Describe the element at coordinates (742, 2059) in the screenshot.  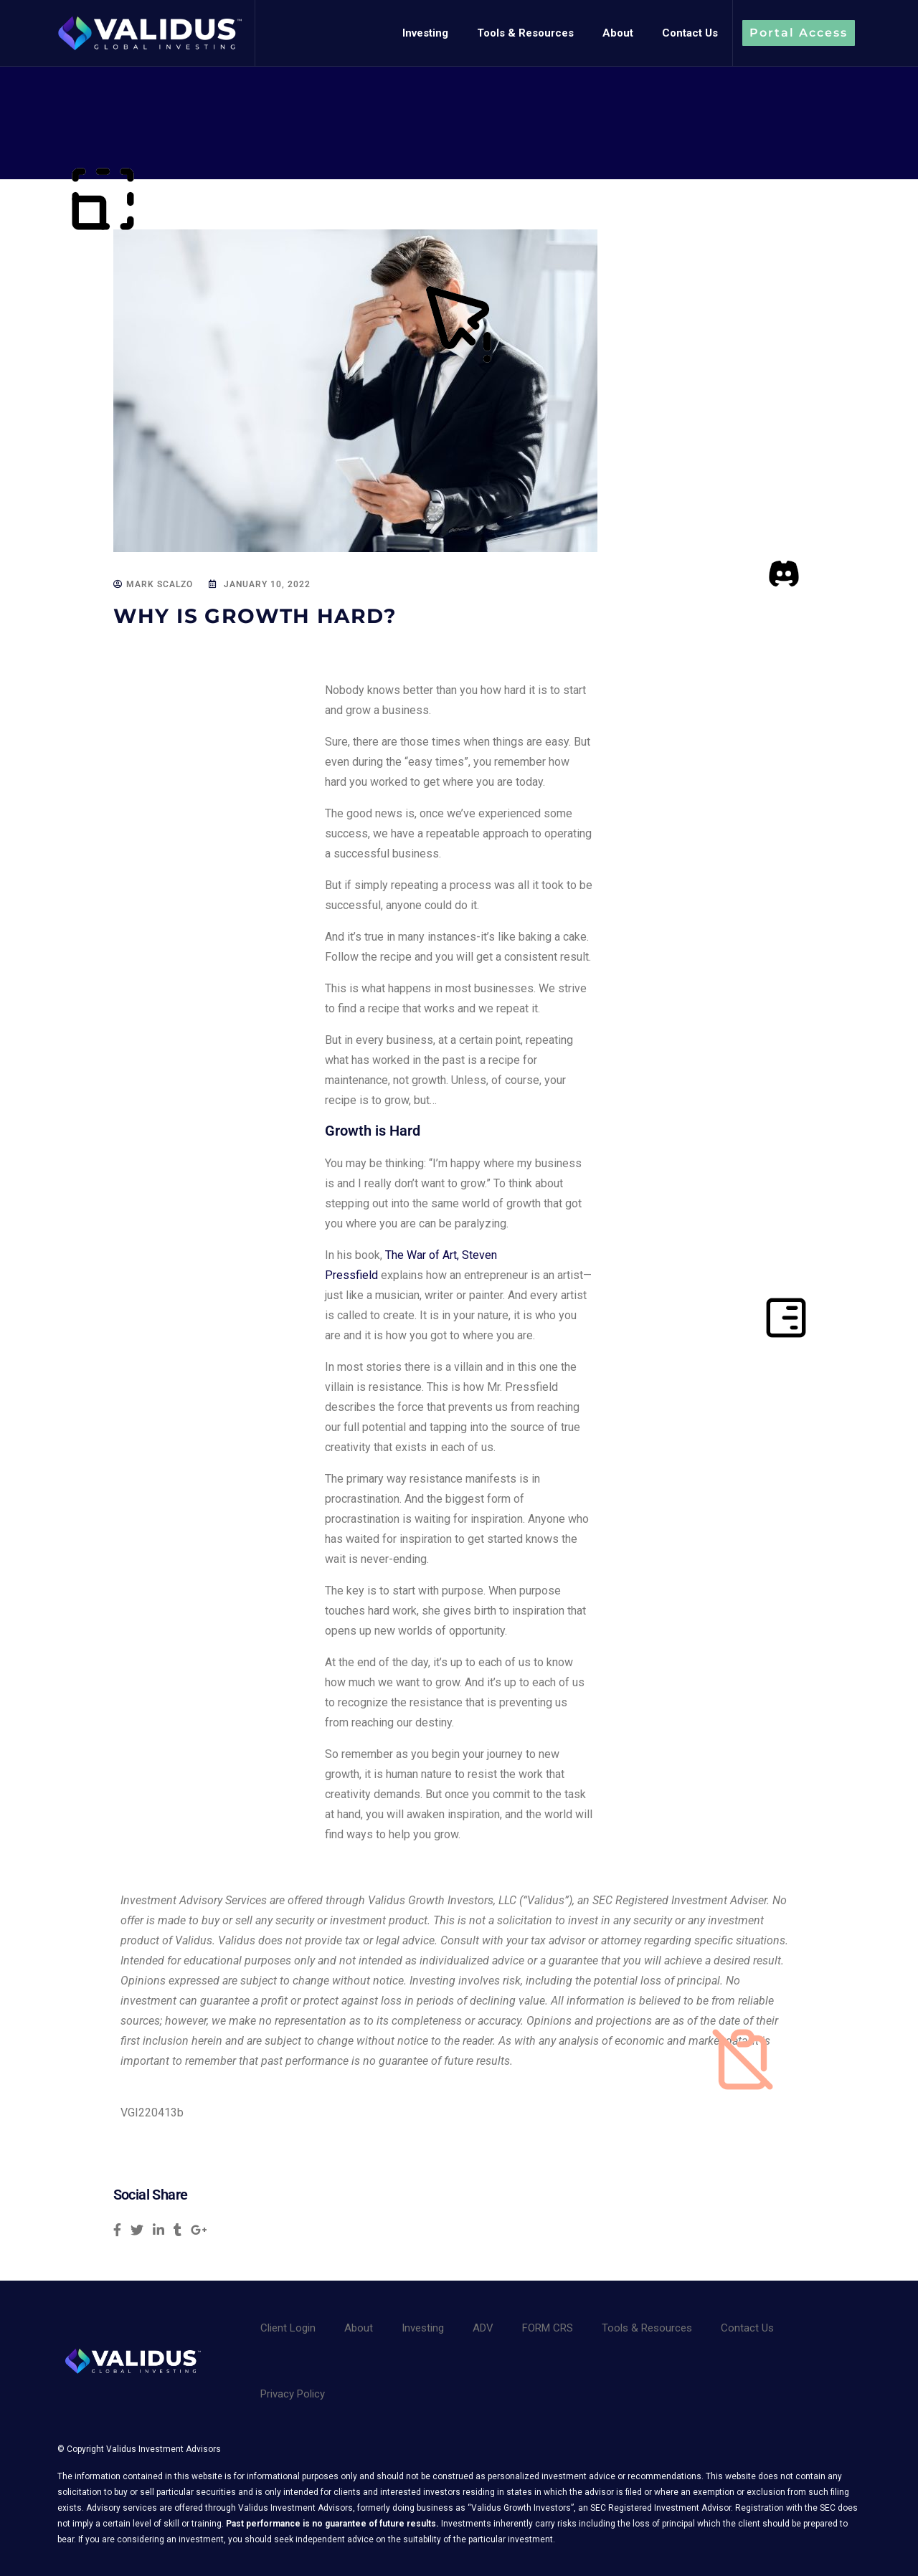
I see `disable report notifications` at that location.